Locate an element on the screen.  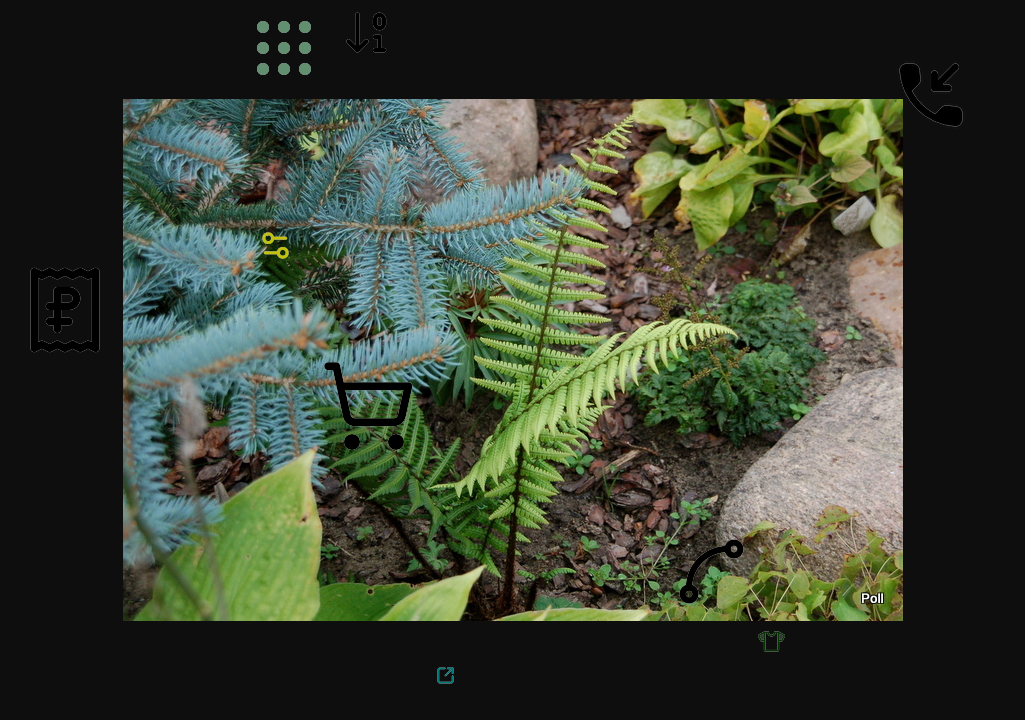
indicates a missed call that needs to be returned is located at coordinates (931, 95).